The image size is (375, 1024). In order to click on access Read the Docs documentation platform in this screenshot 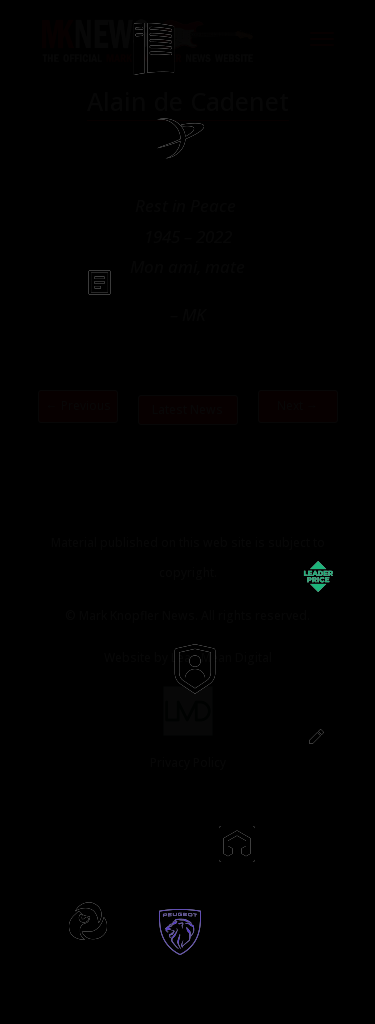, I will do `click(154, 49)`.